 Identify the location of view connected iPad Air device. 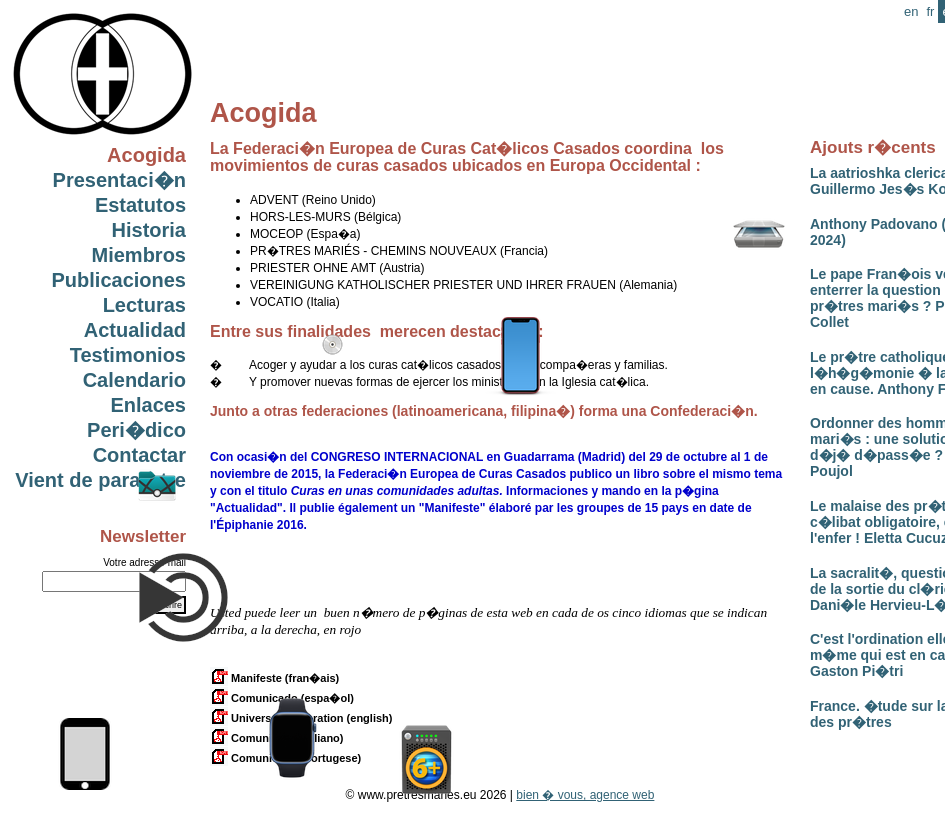
(85, 754).